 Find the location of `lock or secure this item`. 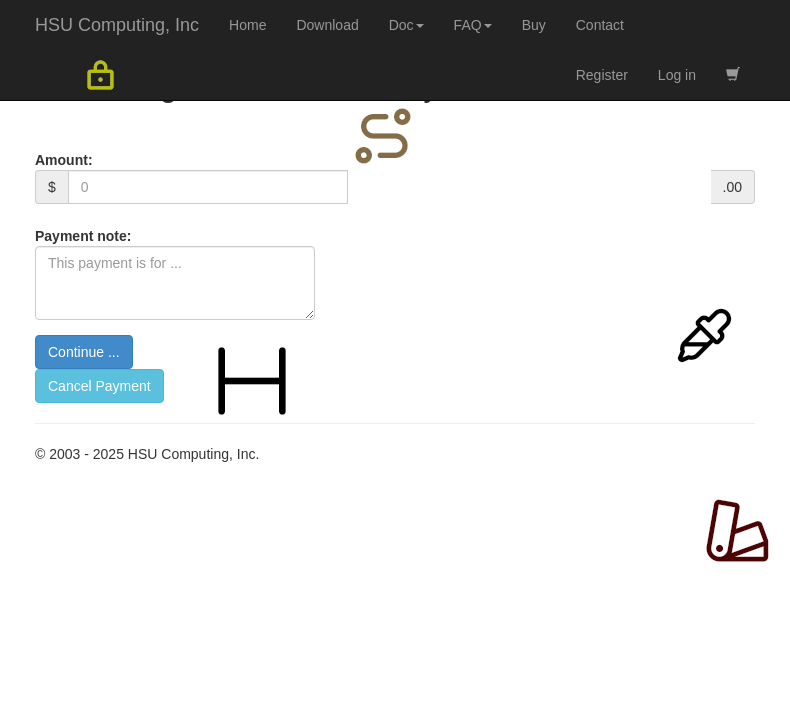

lock or secure this item is located at coordinates (100, 76).